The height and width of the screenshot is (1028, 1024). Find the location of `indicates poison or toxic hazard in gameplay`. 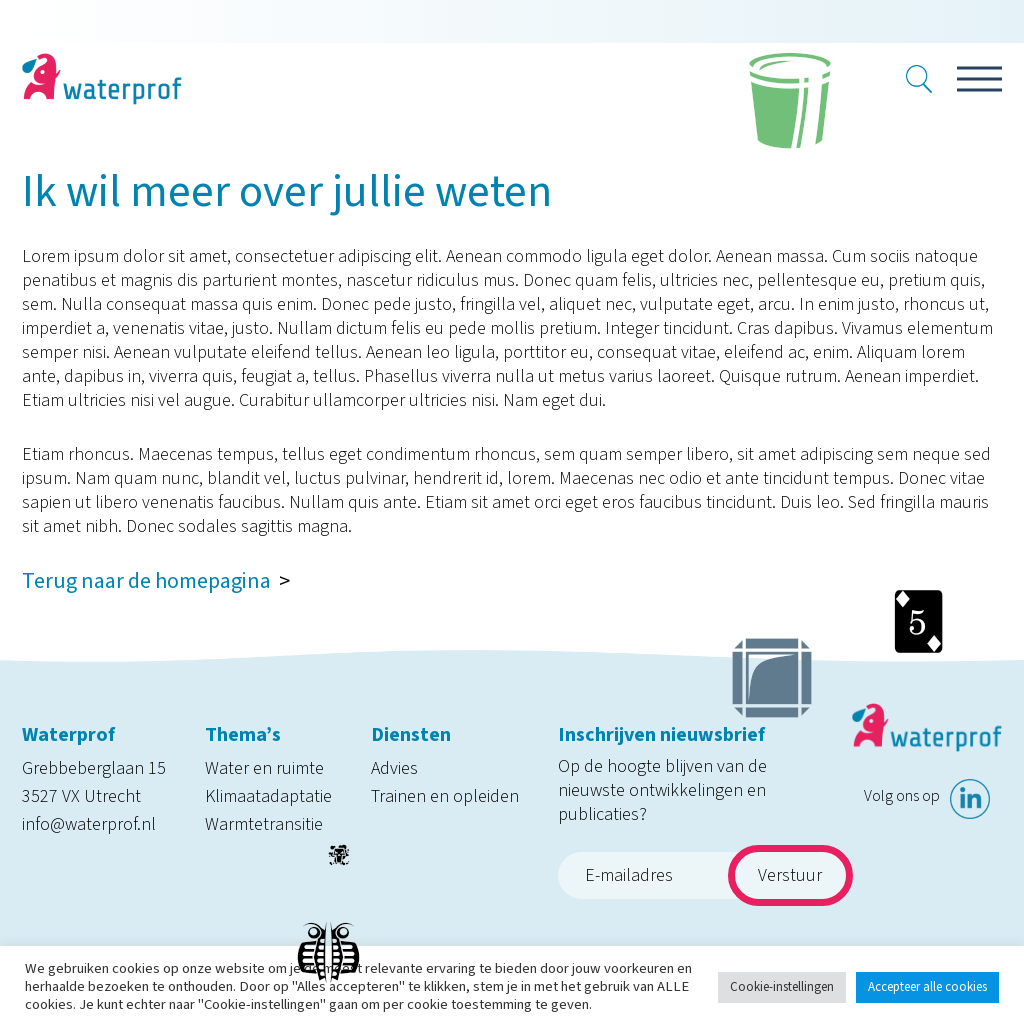

indicates poison or toxic hazard in gameplay is located at coordinates (339, 855).